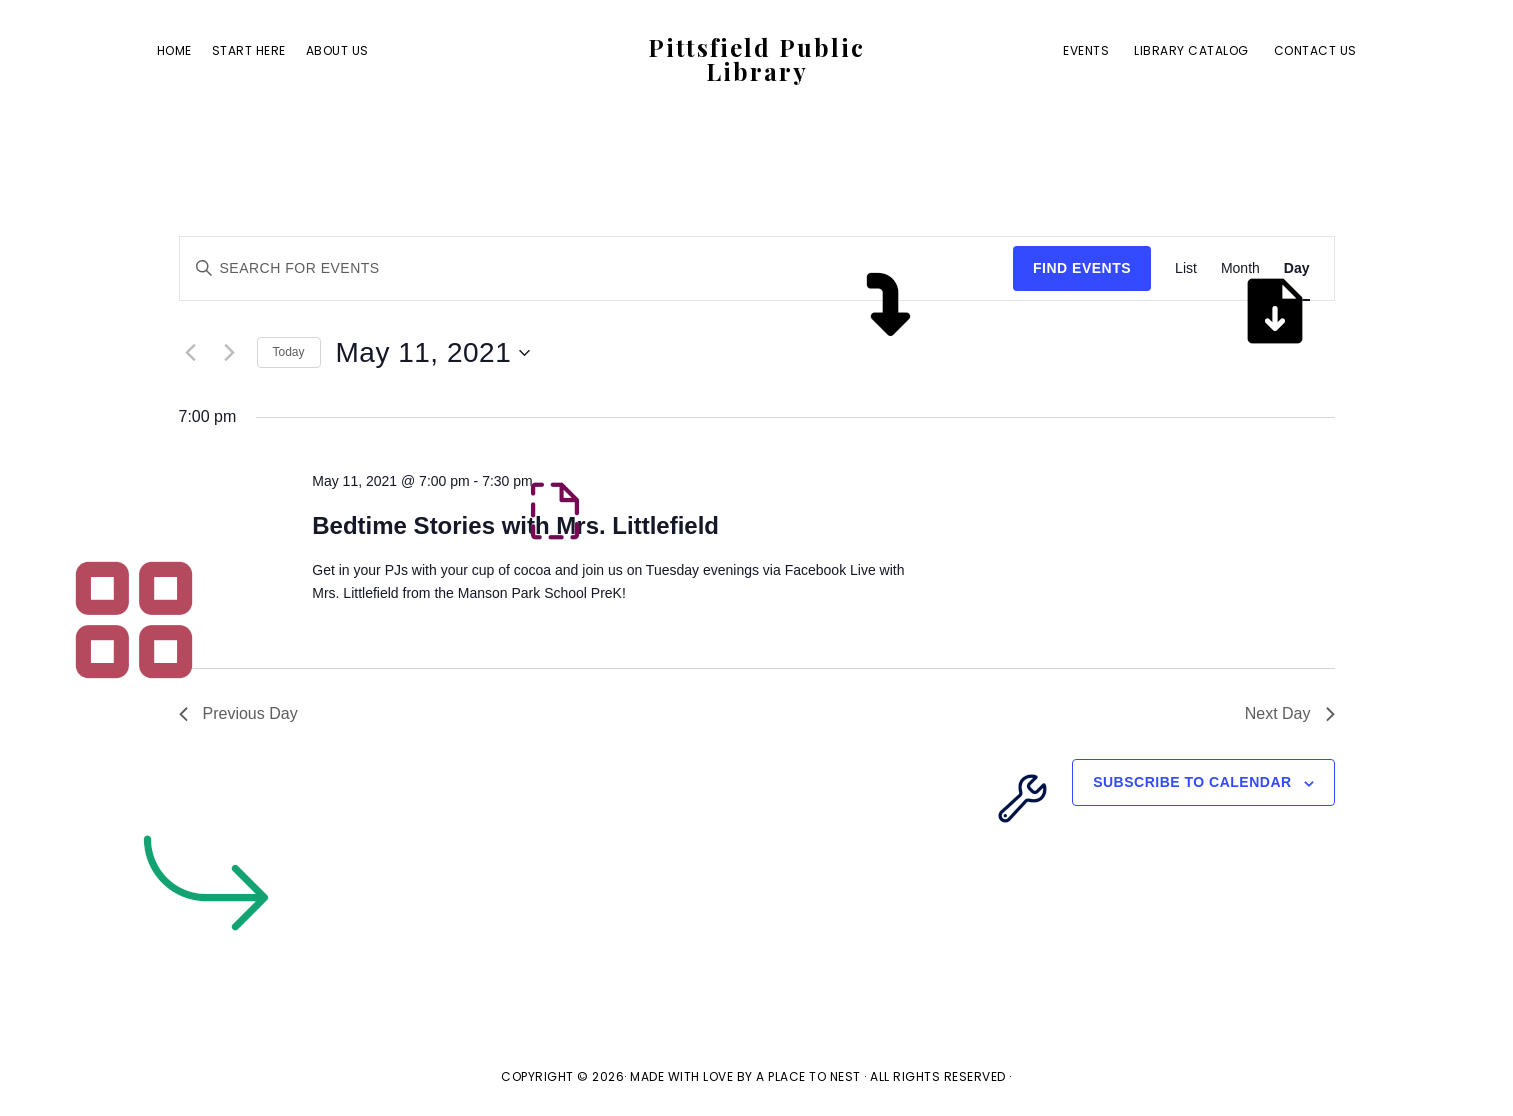 This screenshot has height=1116, width=1513. What do you see at coordinates (1022, 798) in the screenshot?
I see `access settings or configuration options` at bounding box center [1022, 798].